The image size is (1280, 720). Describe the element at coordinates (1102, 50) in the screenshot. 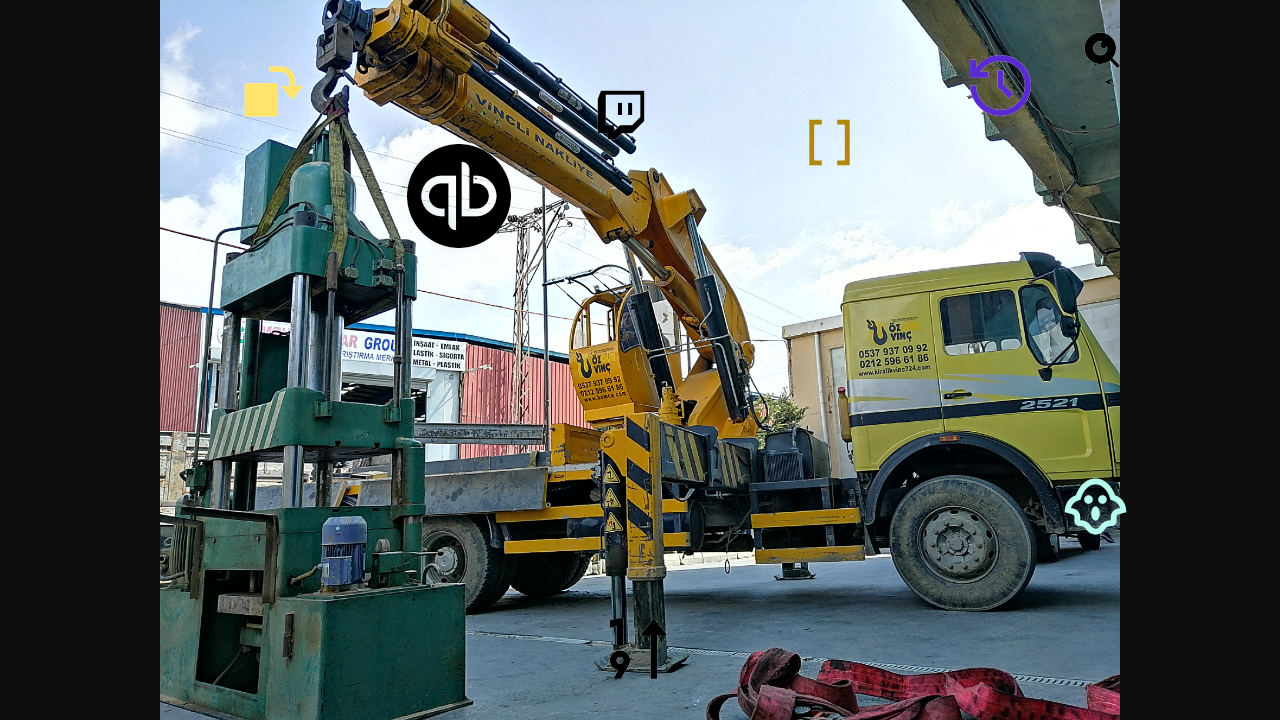

I see `search with visual recognition` at that location.